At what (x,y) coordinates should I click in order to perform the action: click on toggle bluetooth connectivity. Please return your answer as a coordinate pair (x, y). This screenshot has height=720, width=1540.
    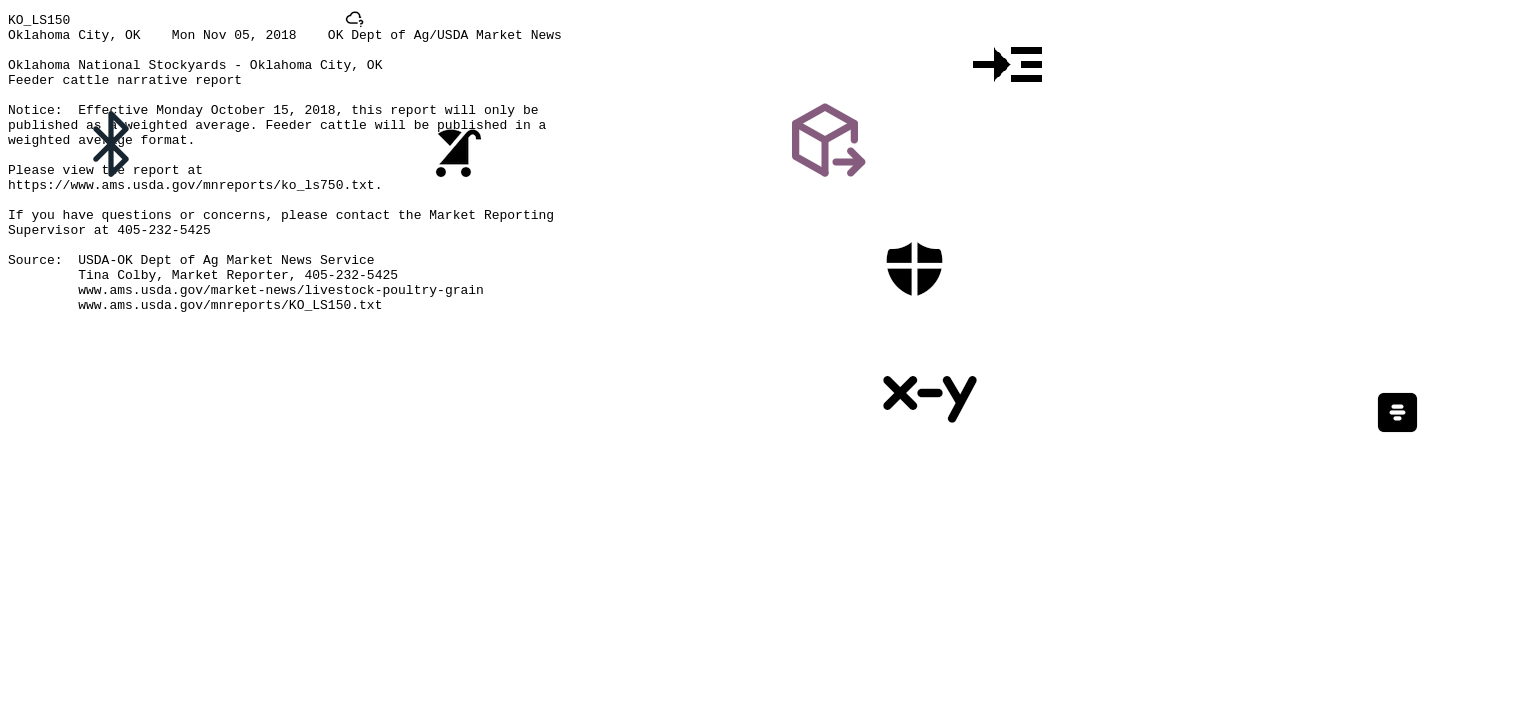
    Looking at the image, I should click on (111, 144).